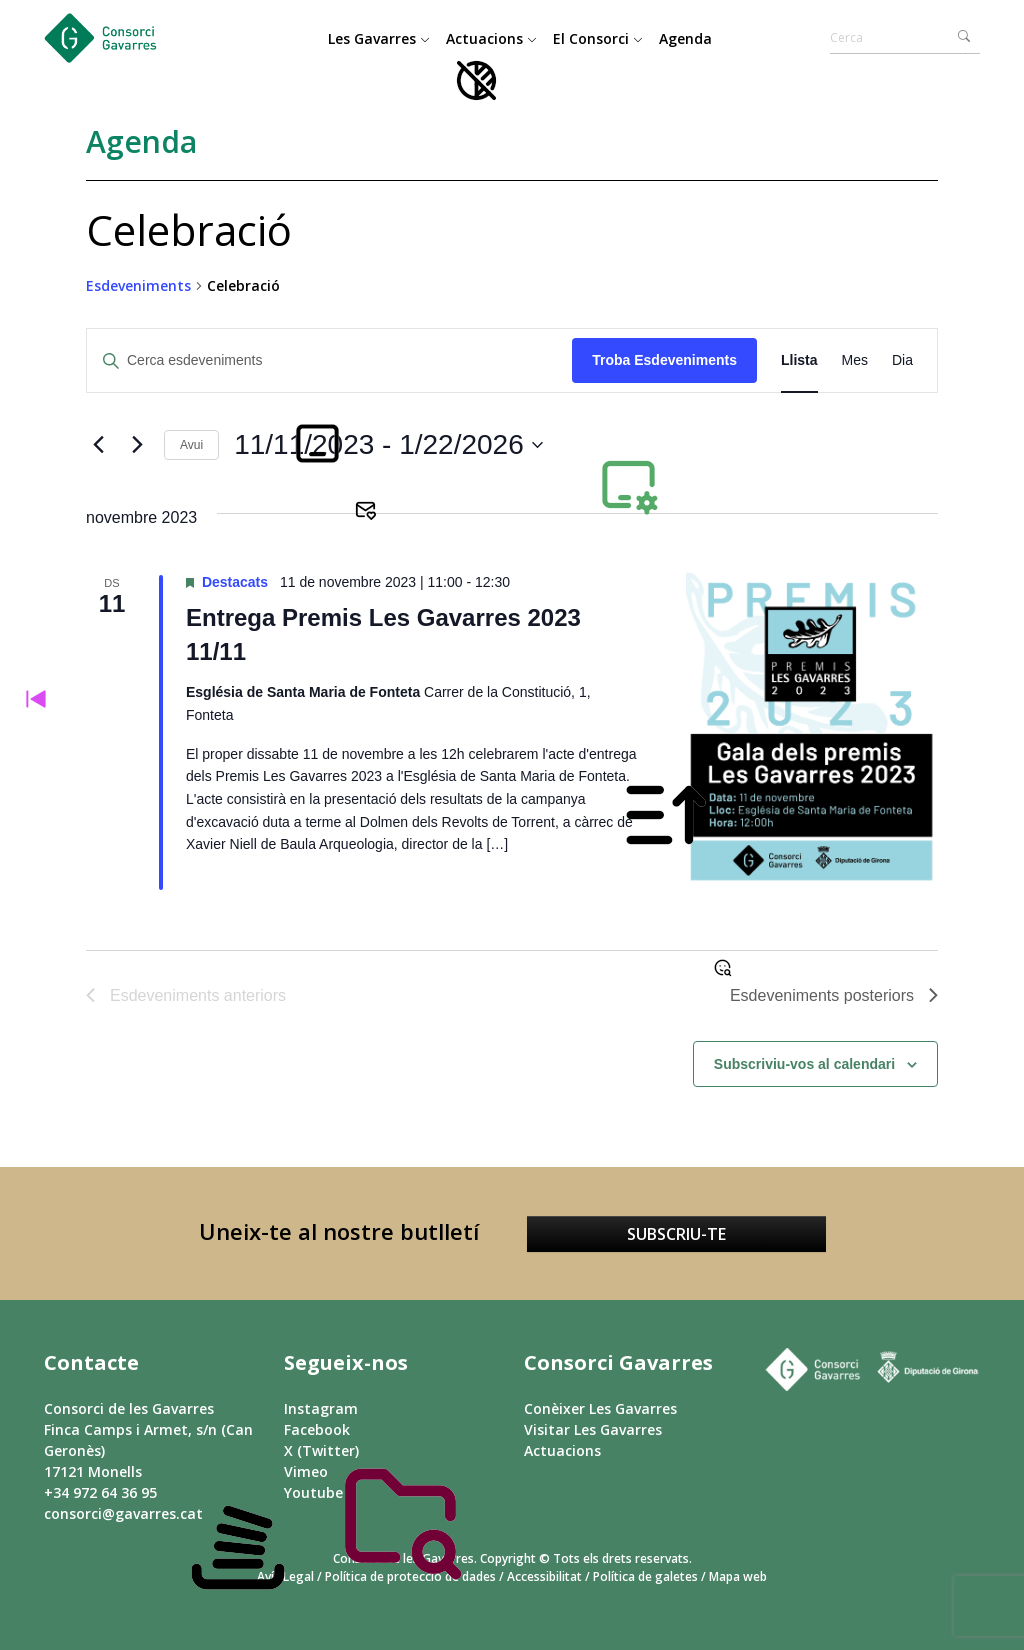 Image resolution: width=1024 pixels, height=1650 pixels. I want to click on switch to landscape mode, so click(317, 443).